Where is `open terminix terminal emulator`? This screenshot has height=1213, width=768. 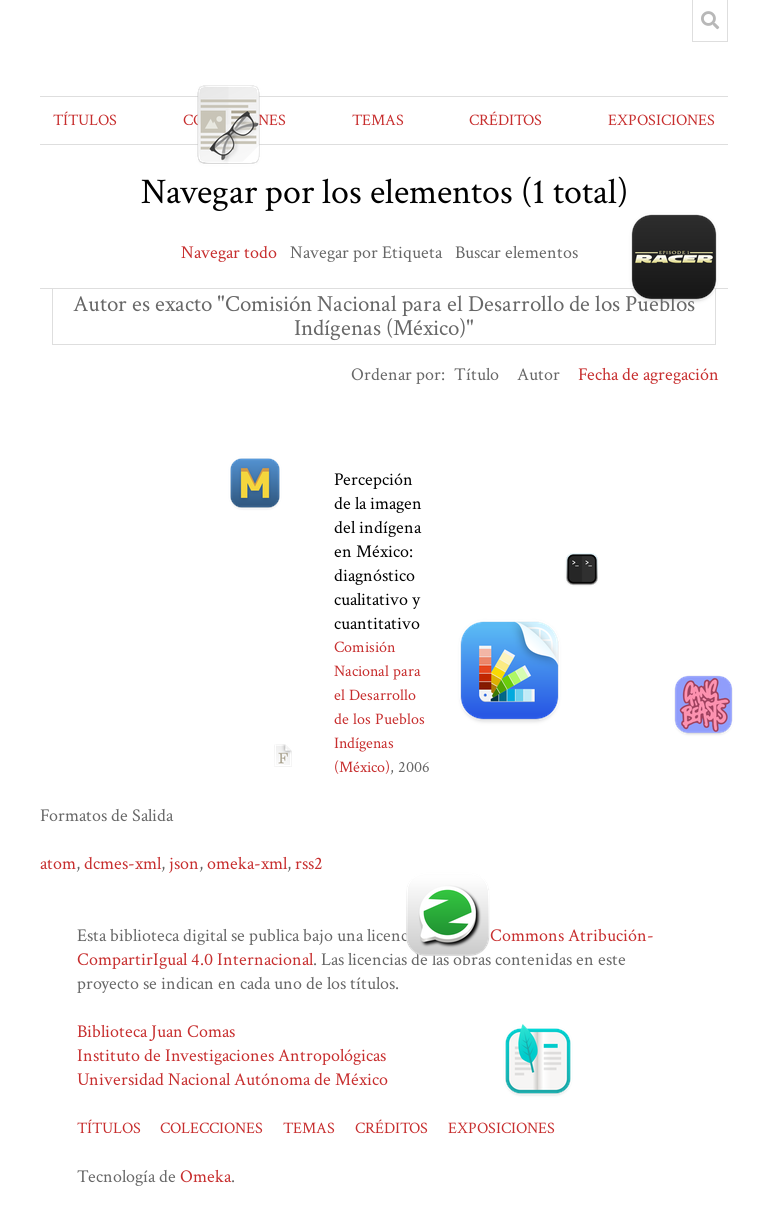 open terminix terminal emulator is located at coordinates (582, 569).